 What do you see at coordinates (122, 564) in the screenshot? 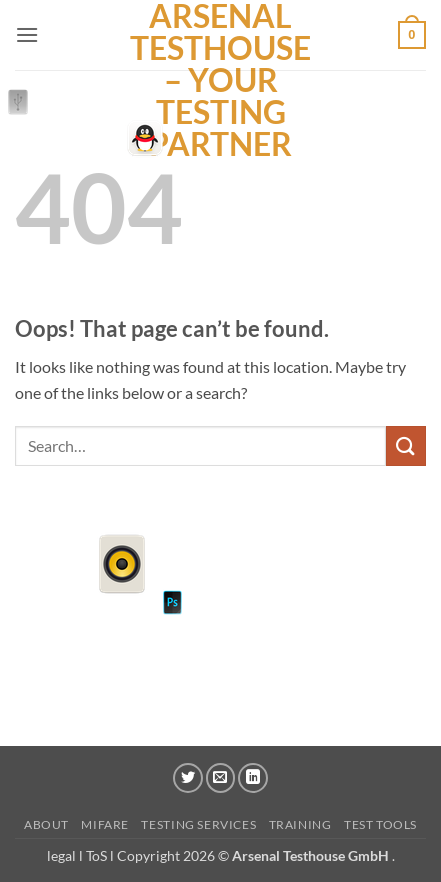
I see `open Rhythmbox music player` at bounding box center [122, 564].